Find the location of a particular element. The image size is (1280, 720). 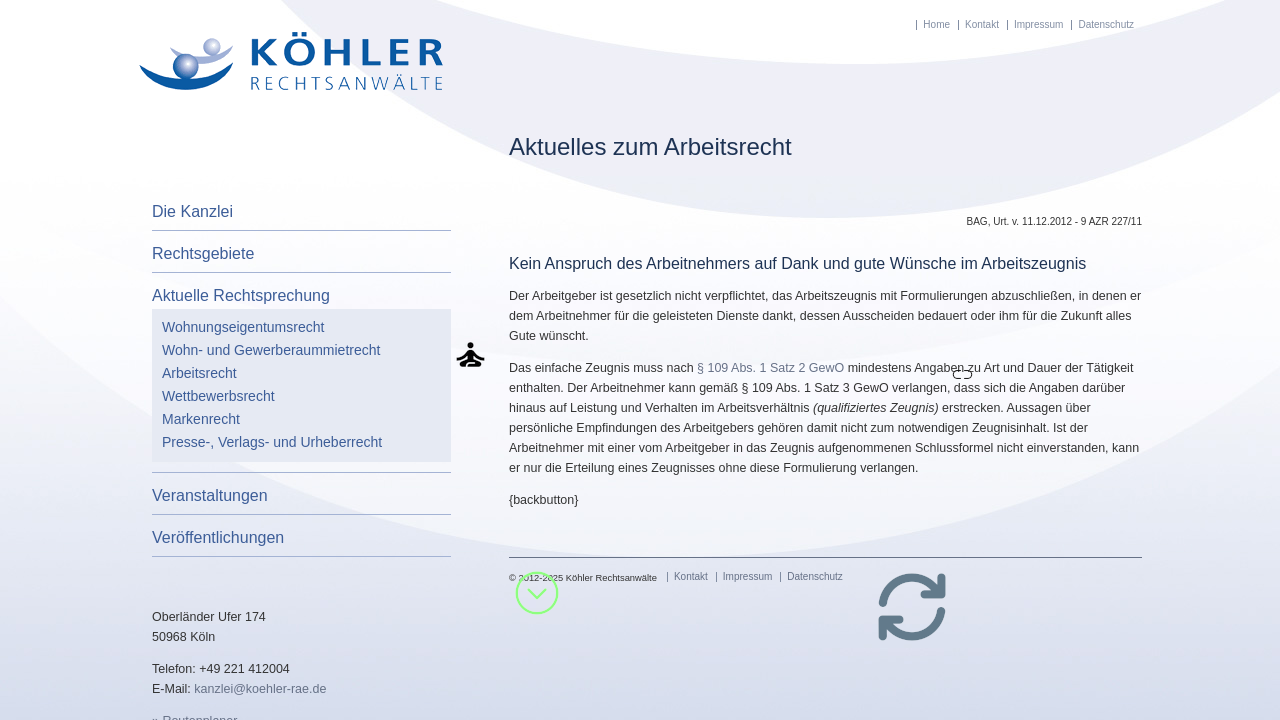

access meditation or mindfulness features is located at coordinates (470, 354).